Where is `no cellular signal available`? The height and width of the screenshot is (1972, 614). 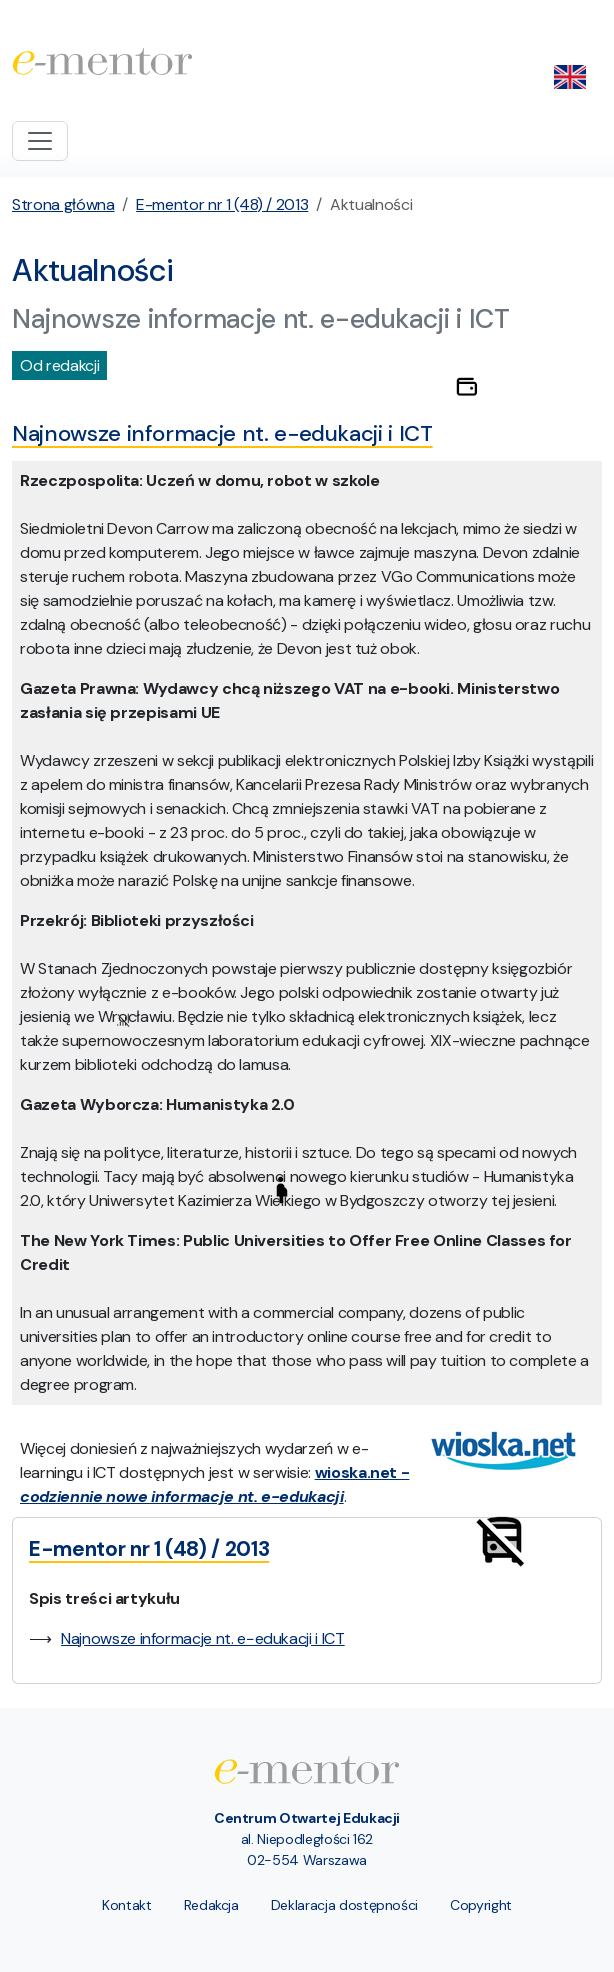
no cellular signal available is located at coordinates (123, 1020).